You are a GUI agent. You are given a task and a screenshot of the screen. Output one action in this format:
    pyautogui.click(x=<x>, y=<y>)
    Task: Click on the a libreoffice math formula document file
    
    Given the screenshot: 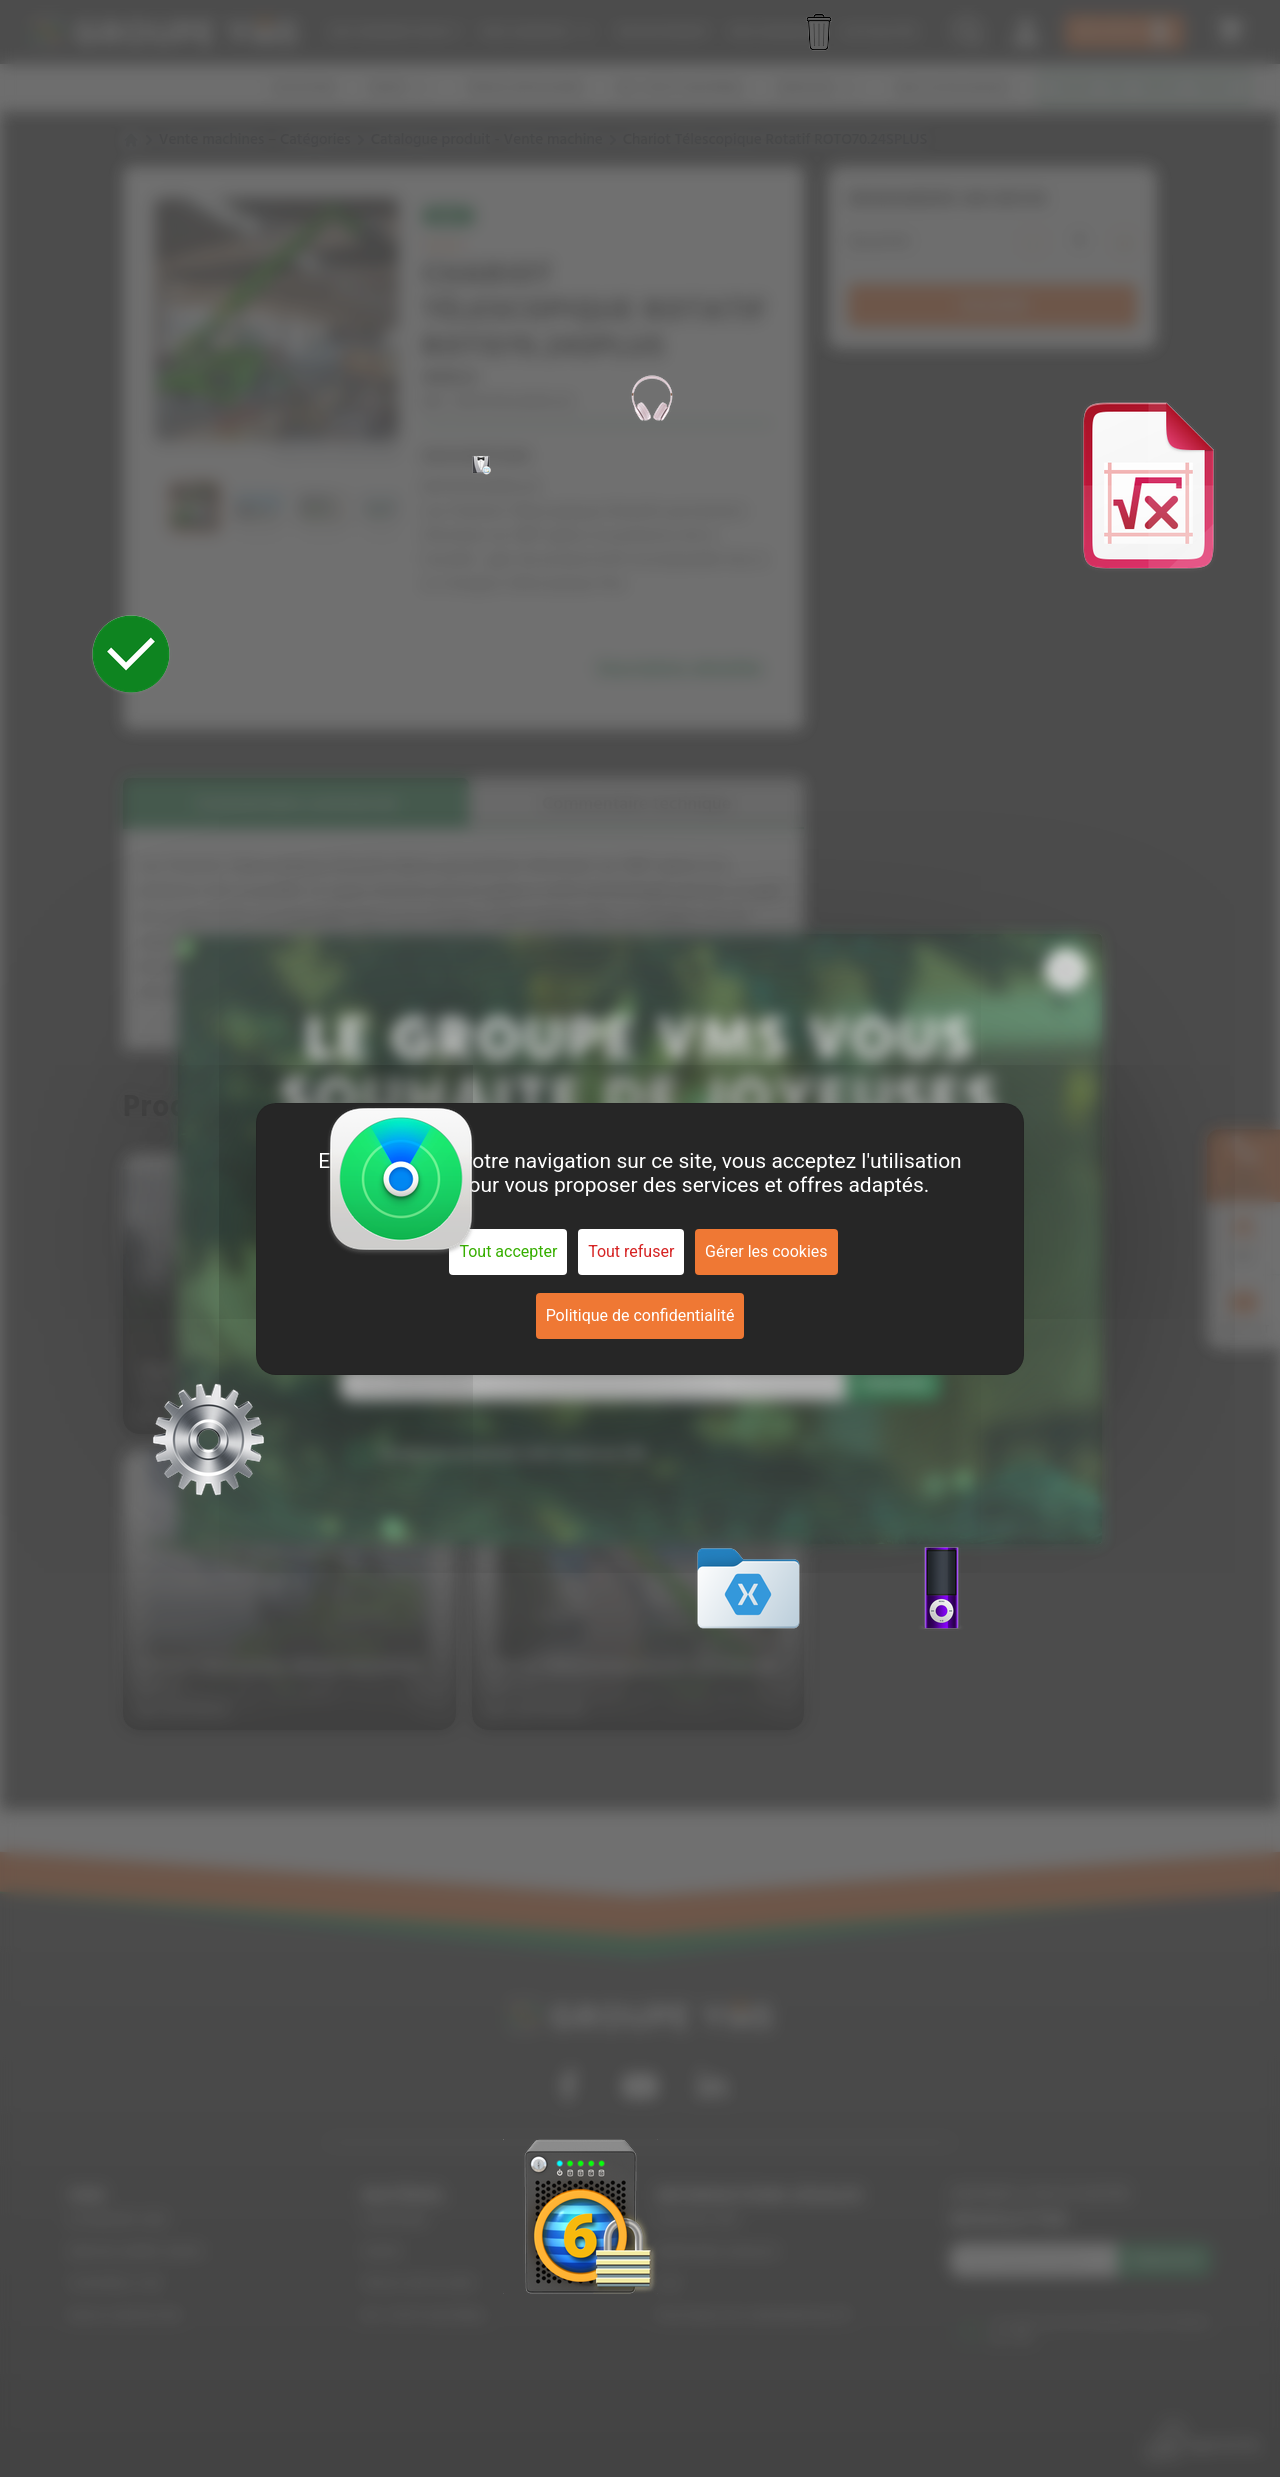 What is the action you would take?
    pyautogui.click(x=1148, y=485)
    